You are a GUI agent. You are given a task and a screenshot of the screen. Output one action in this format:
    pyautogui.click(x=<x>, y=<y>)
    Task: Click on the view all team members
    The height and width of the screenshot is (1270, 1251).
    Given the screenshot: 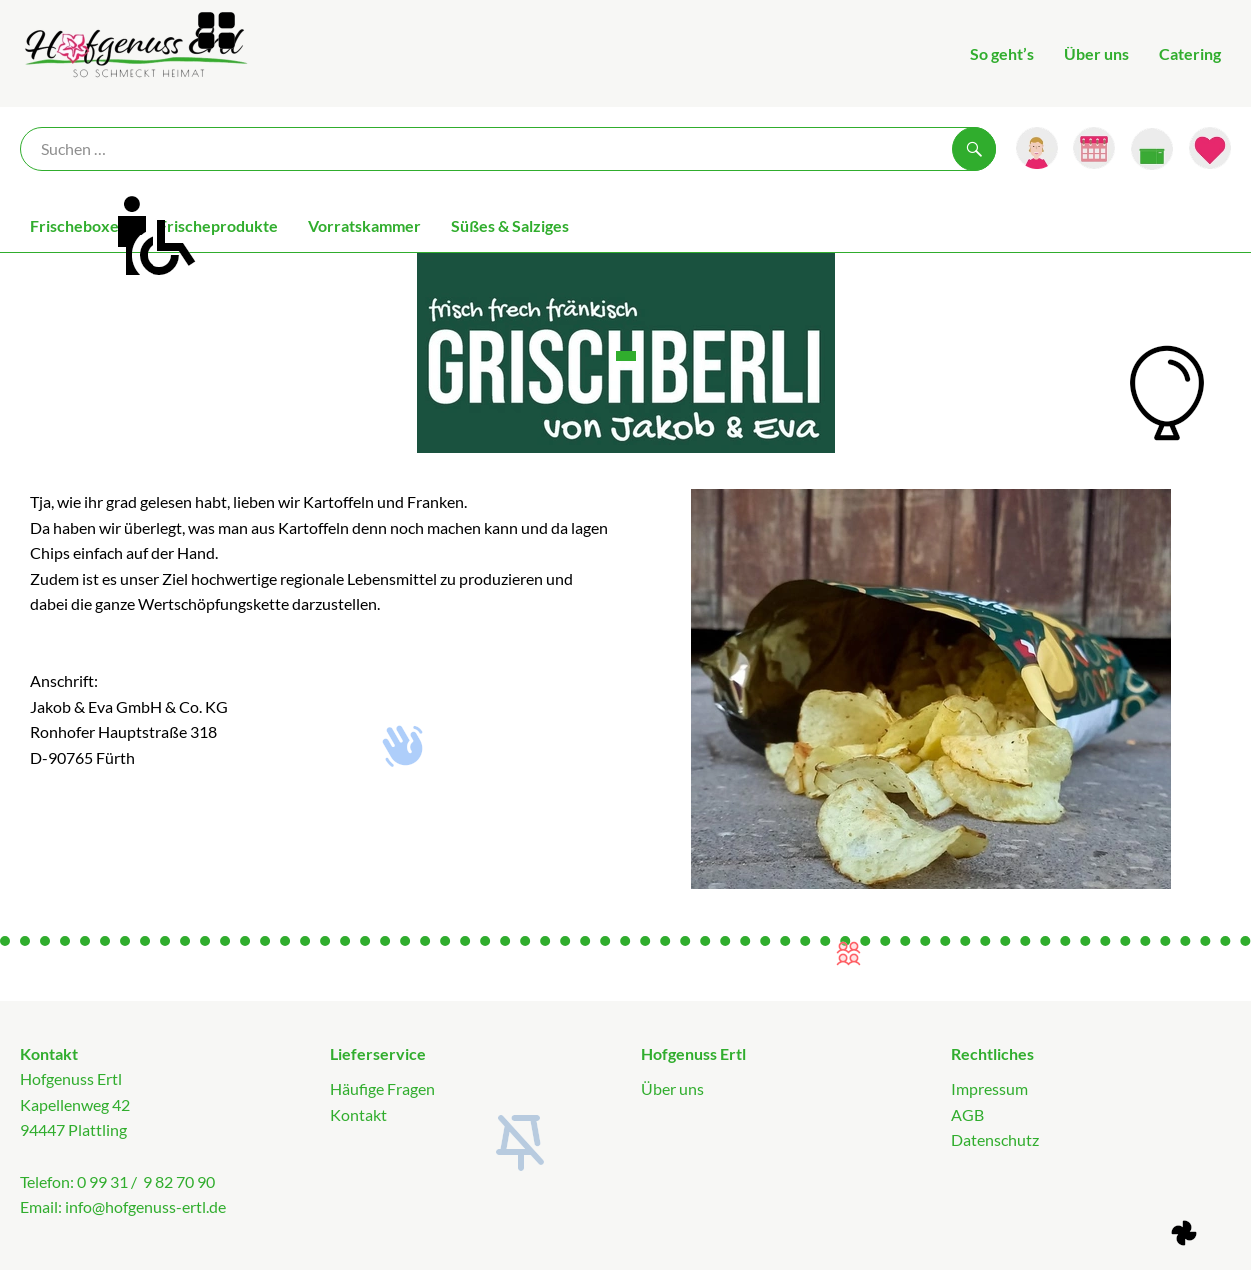 What is the action you would take?
    pyautogui.click(x=848, y=953)
    